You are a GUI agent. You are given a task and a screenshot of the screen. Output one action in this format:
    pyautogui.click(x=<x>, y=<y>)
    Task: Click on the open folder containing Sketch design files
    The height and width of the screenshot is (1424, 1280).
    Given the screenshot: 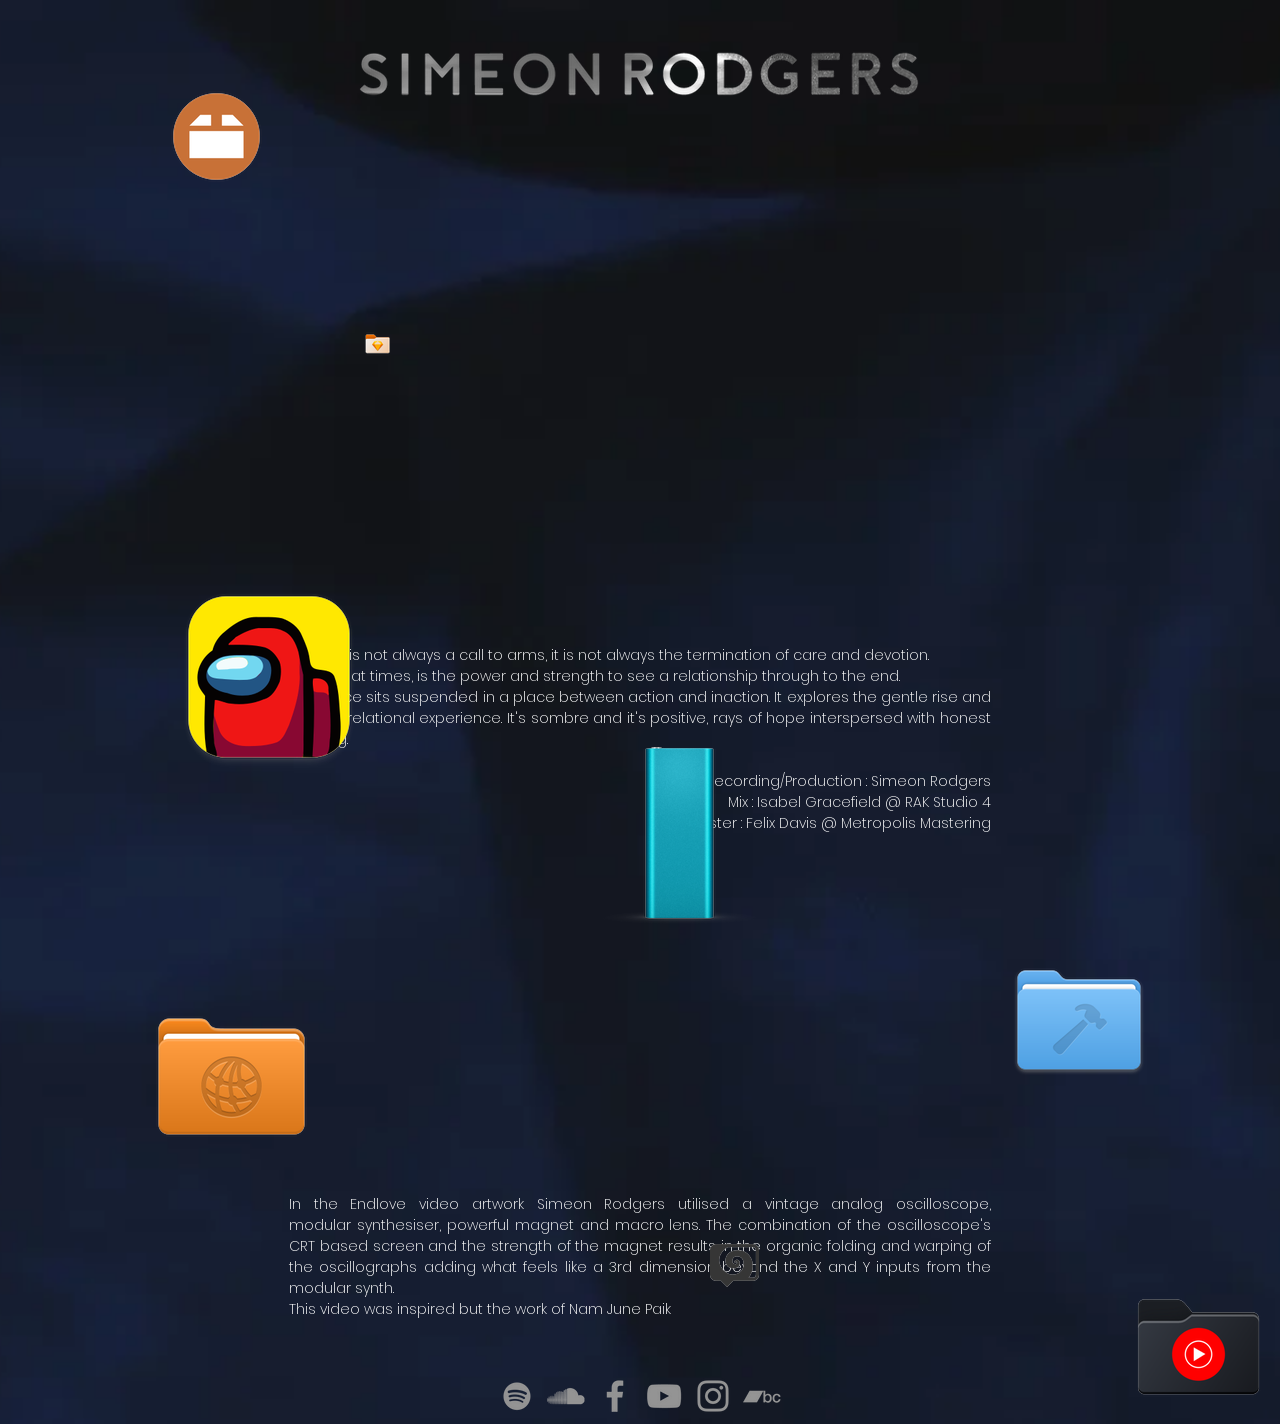 What is the action you would take?
    pyautogui.click(x=377, y=344)
    